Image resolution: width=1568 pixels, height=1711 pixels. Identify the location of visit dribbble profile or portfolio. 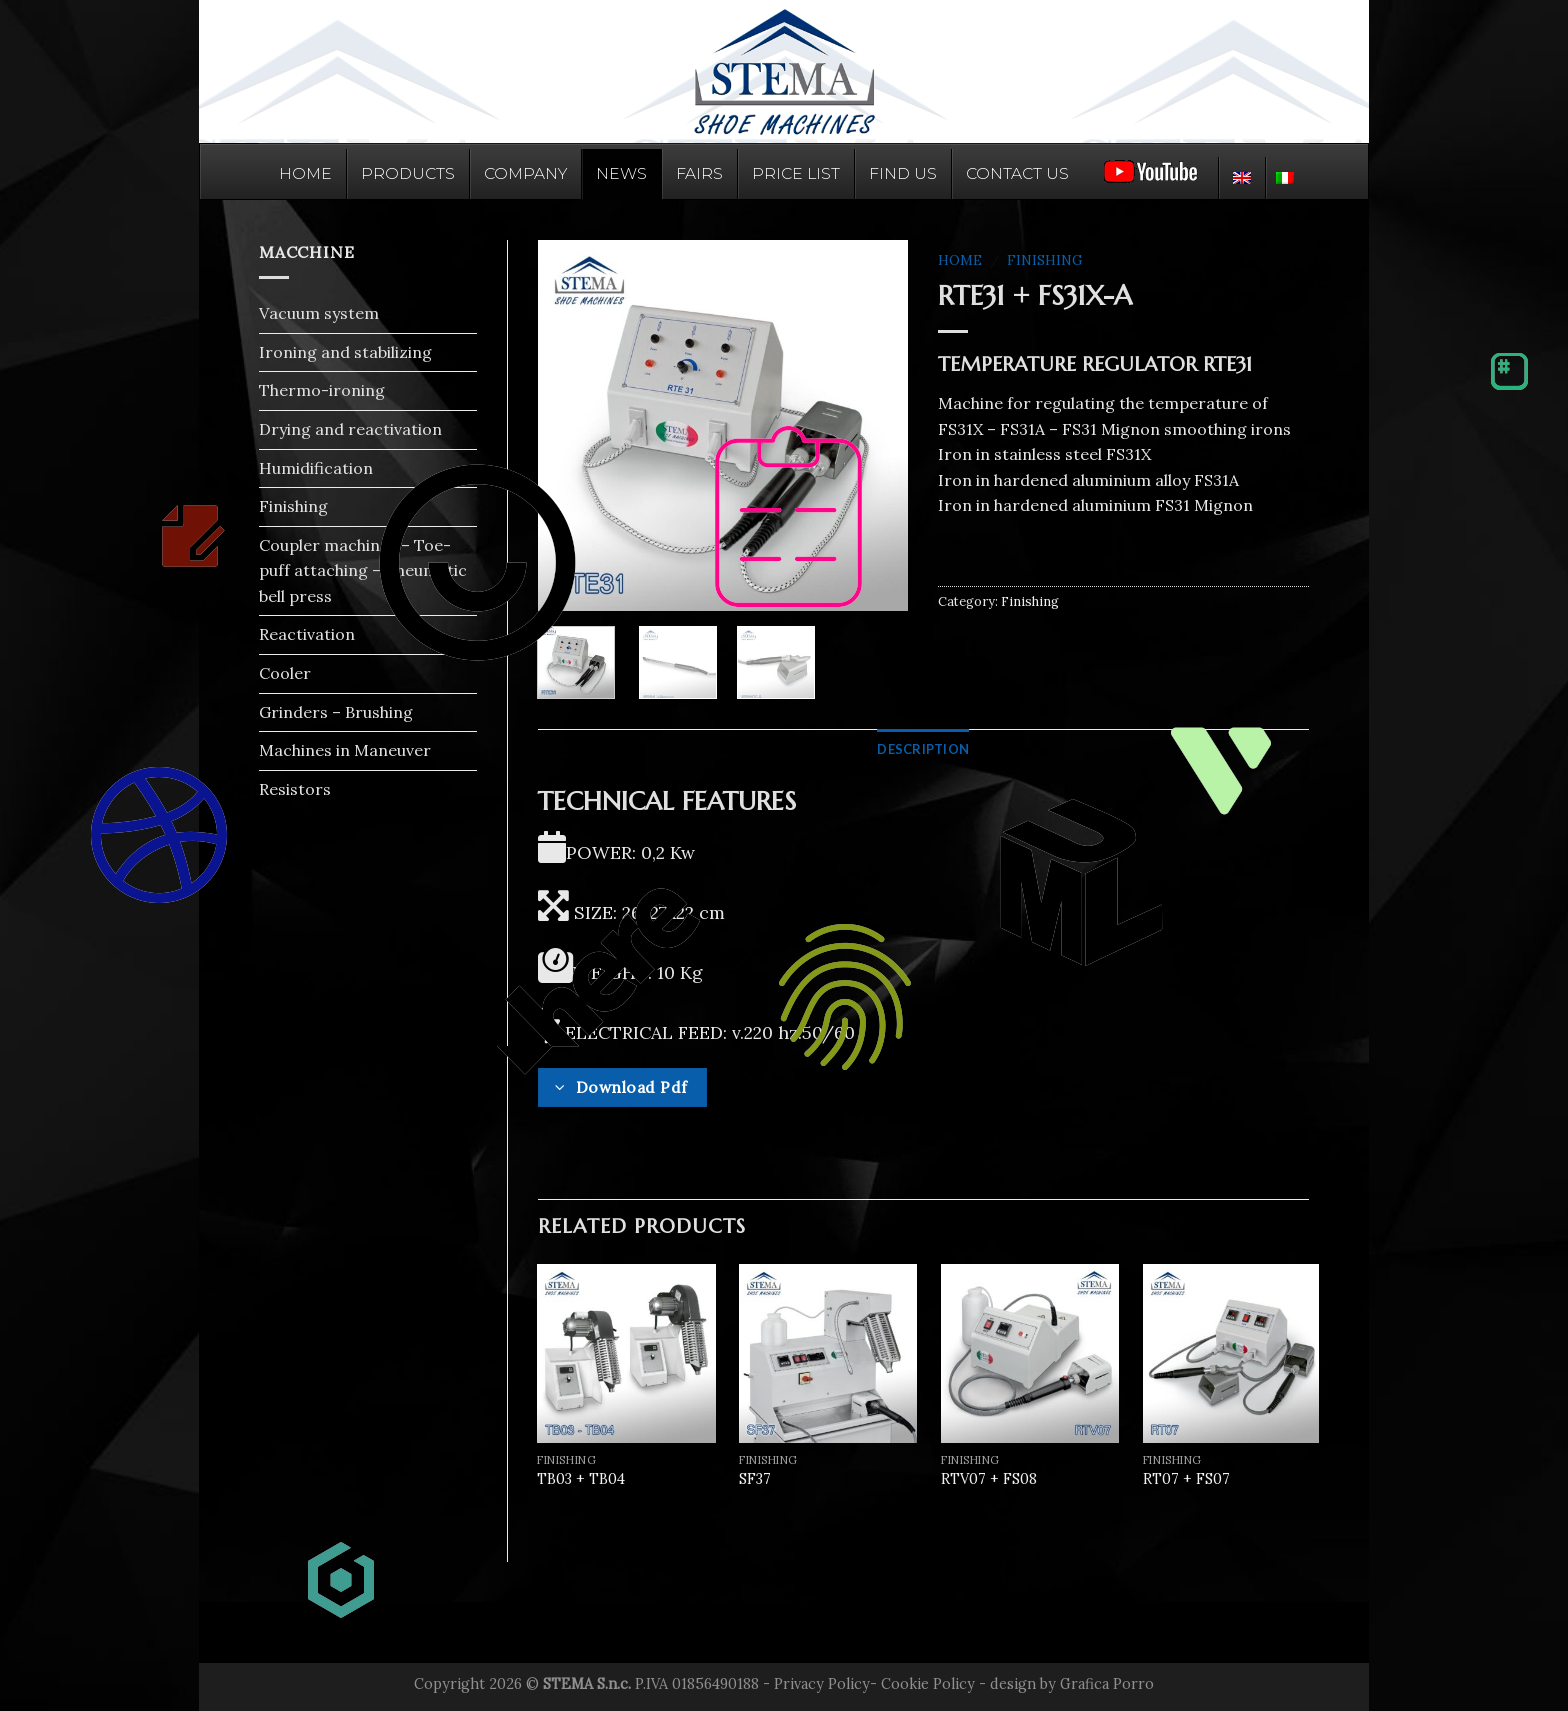
(159, 835).